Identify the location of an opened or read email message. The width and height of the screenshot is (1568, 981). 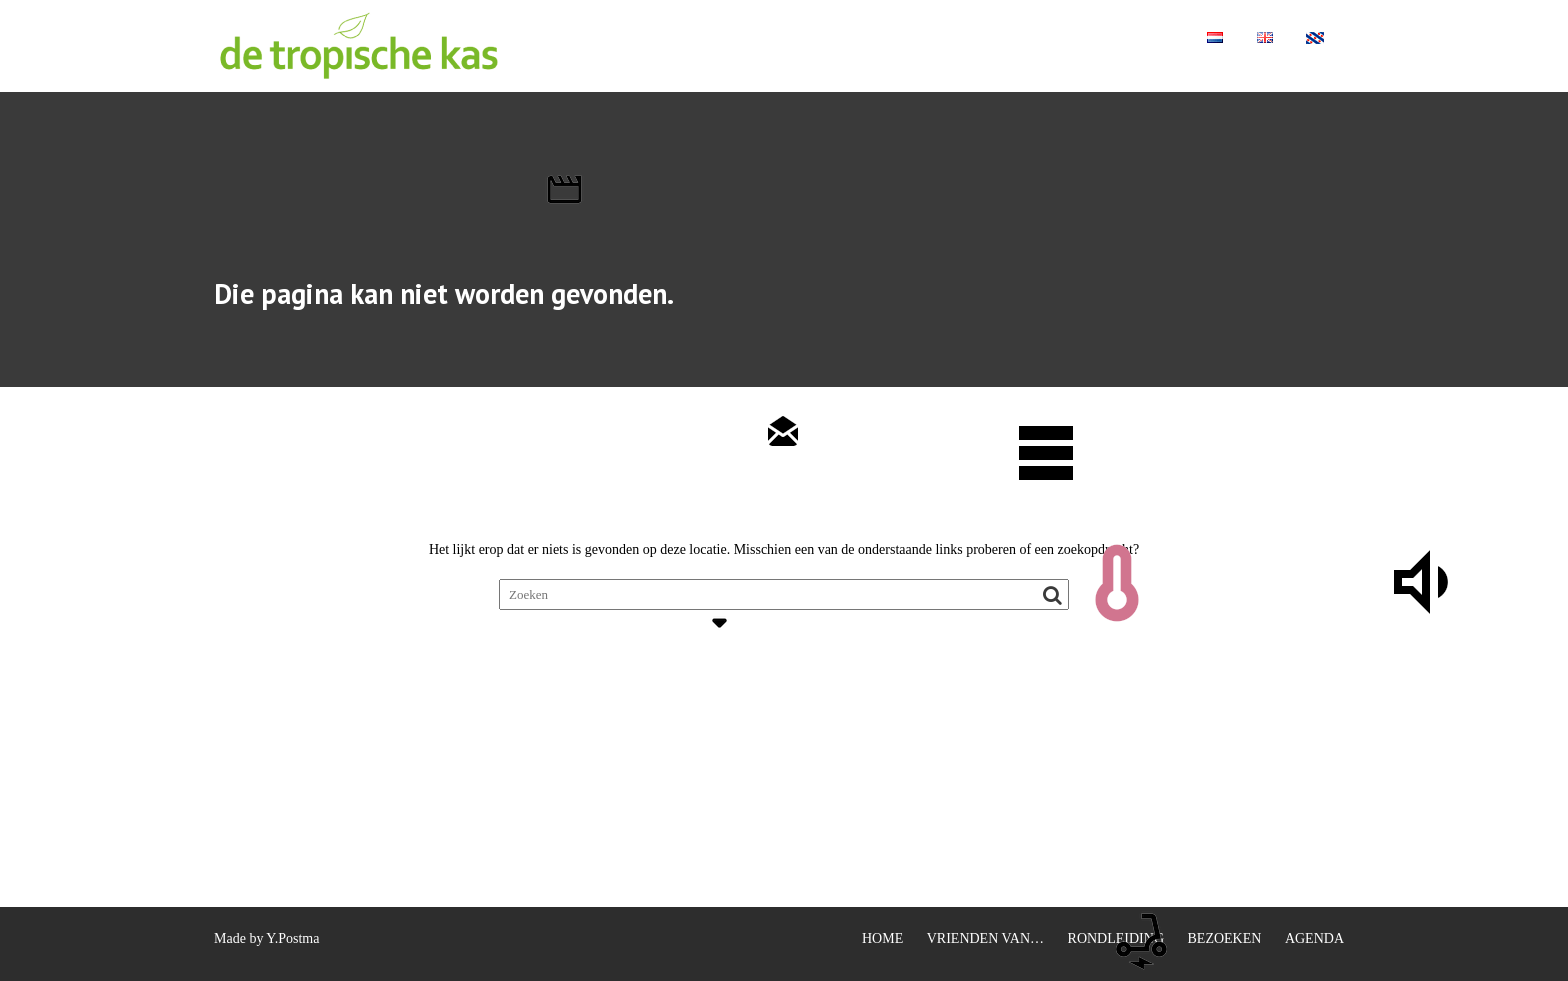
(783, 431).